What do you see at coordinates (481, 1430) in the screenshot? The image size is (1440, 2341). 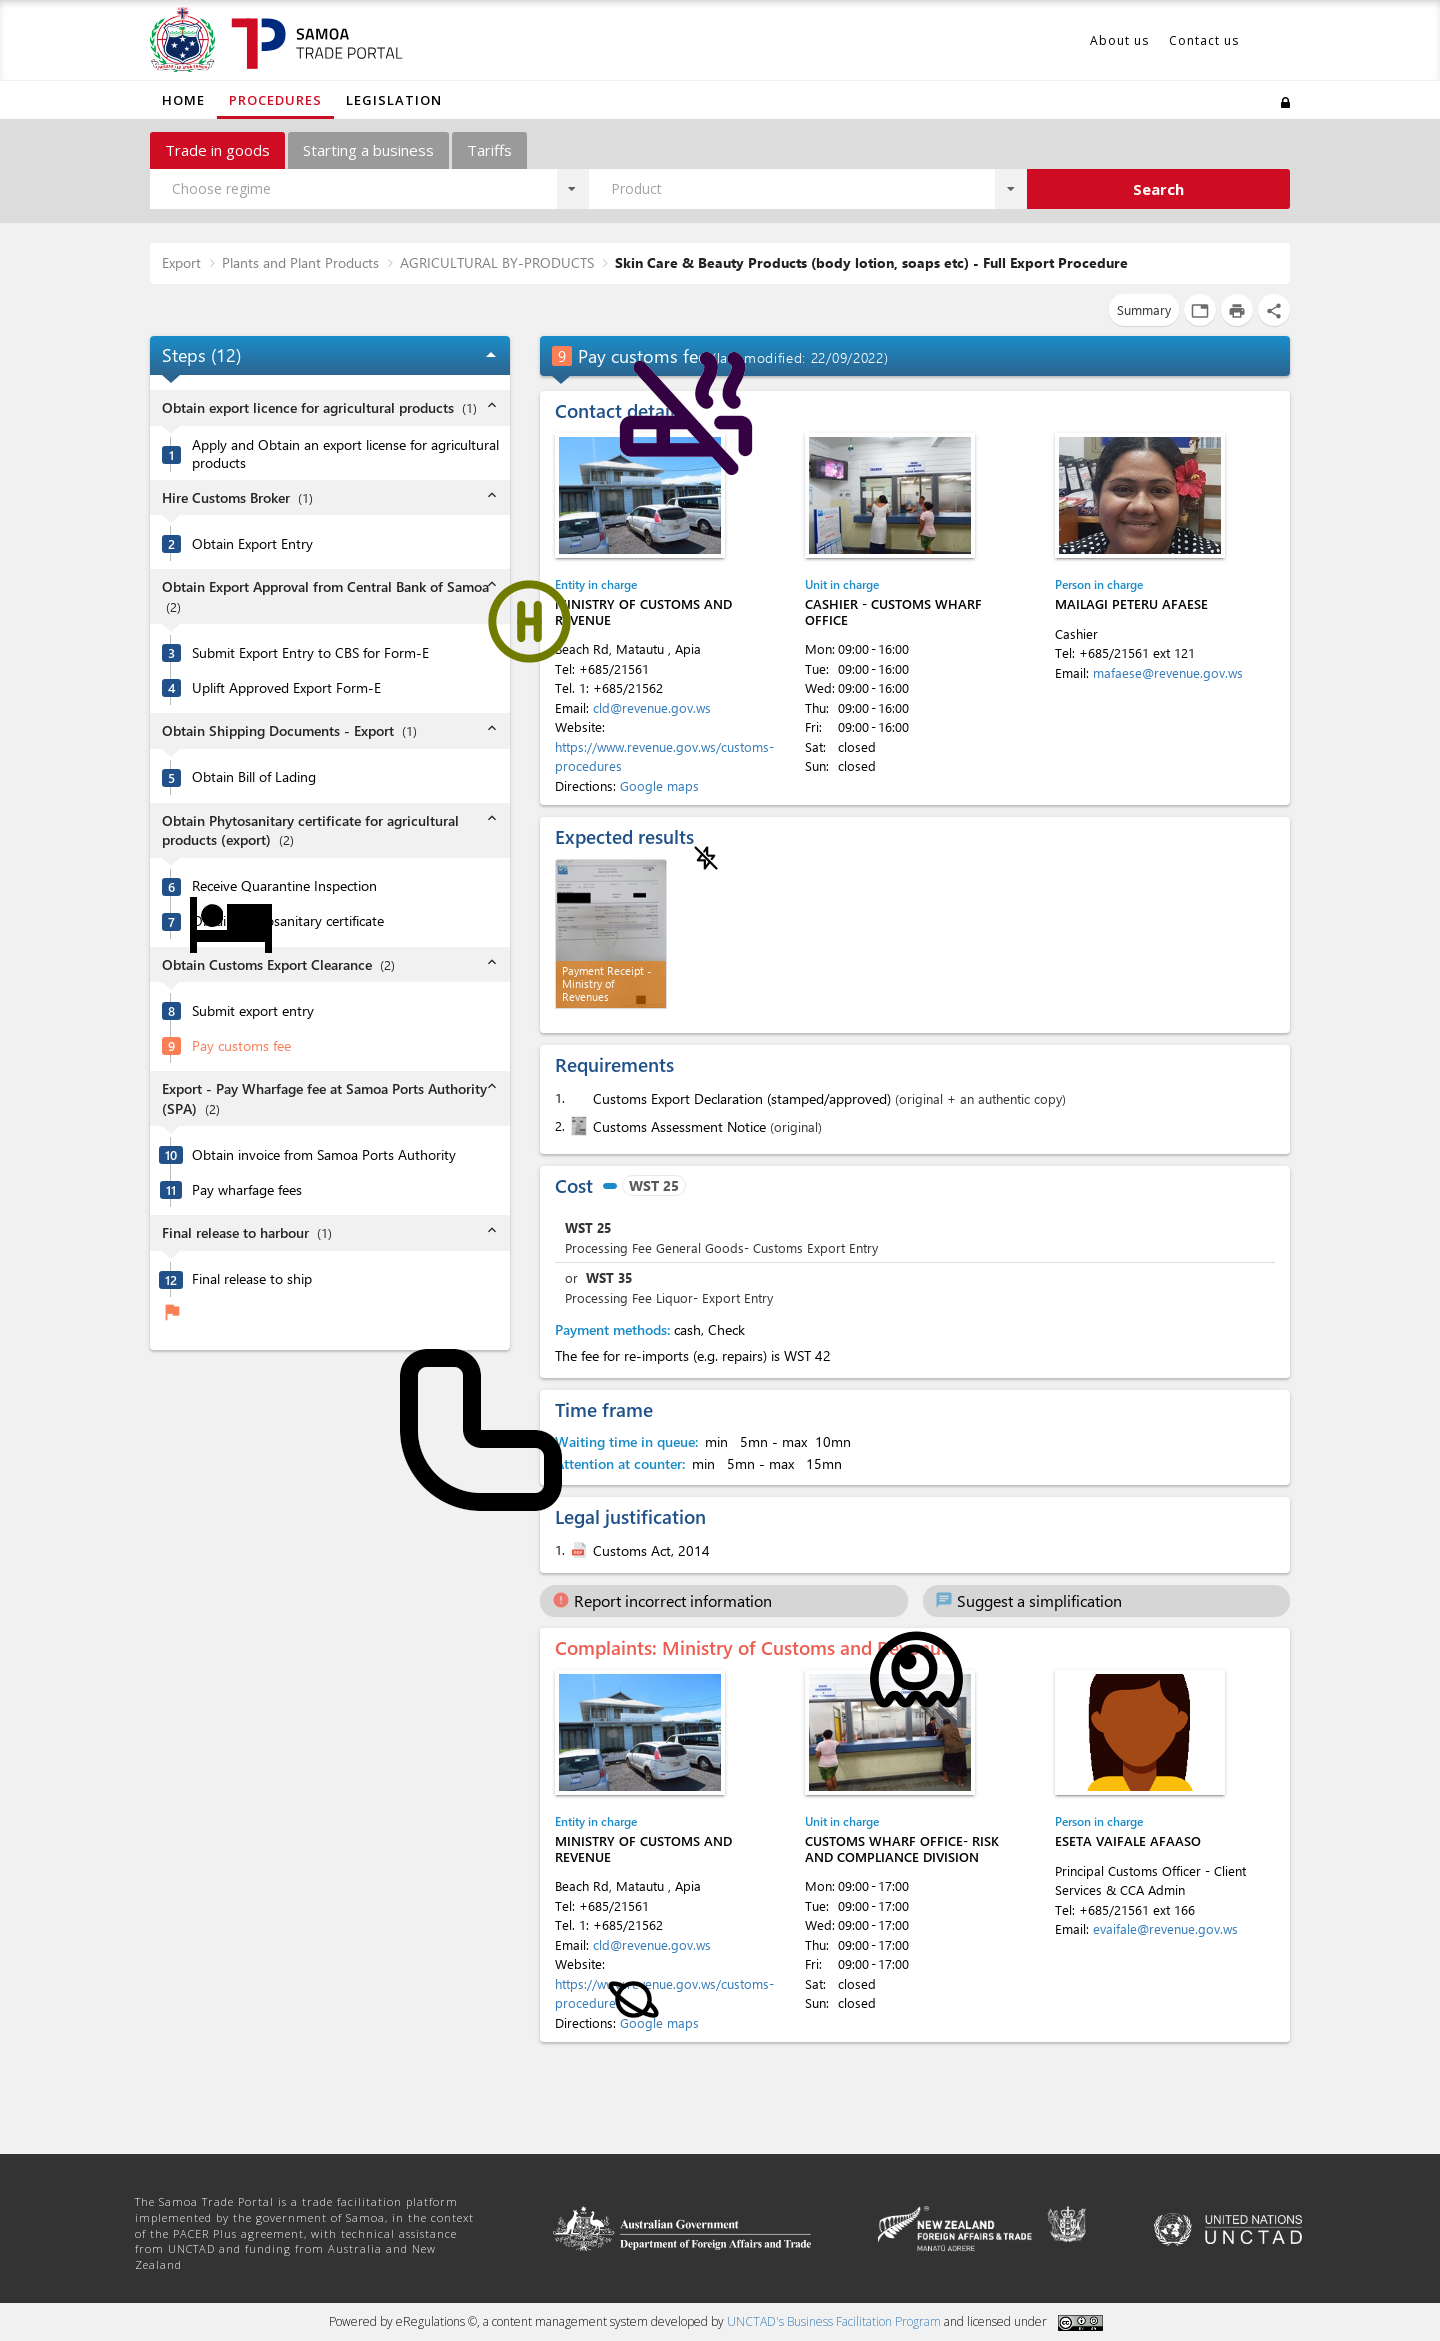 I see `join or merge elements with rounded corners` at bounding box center [481, 1430].